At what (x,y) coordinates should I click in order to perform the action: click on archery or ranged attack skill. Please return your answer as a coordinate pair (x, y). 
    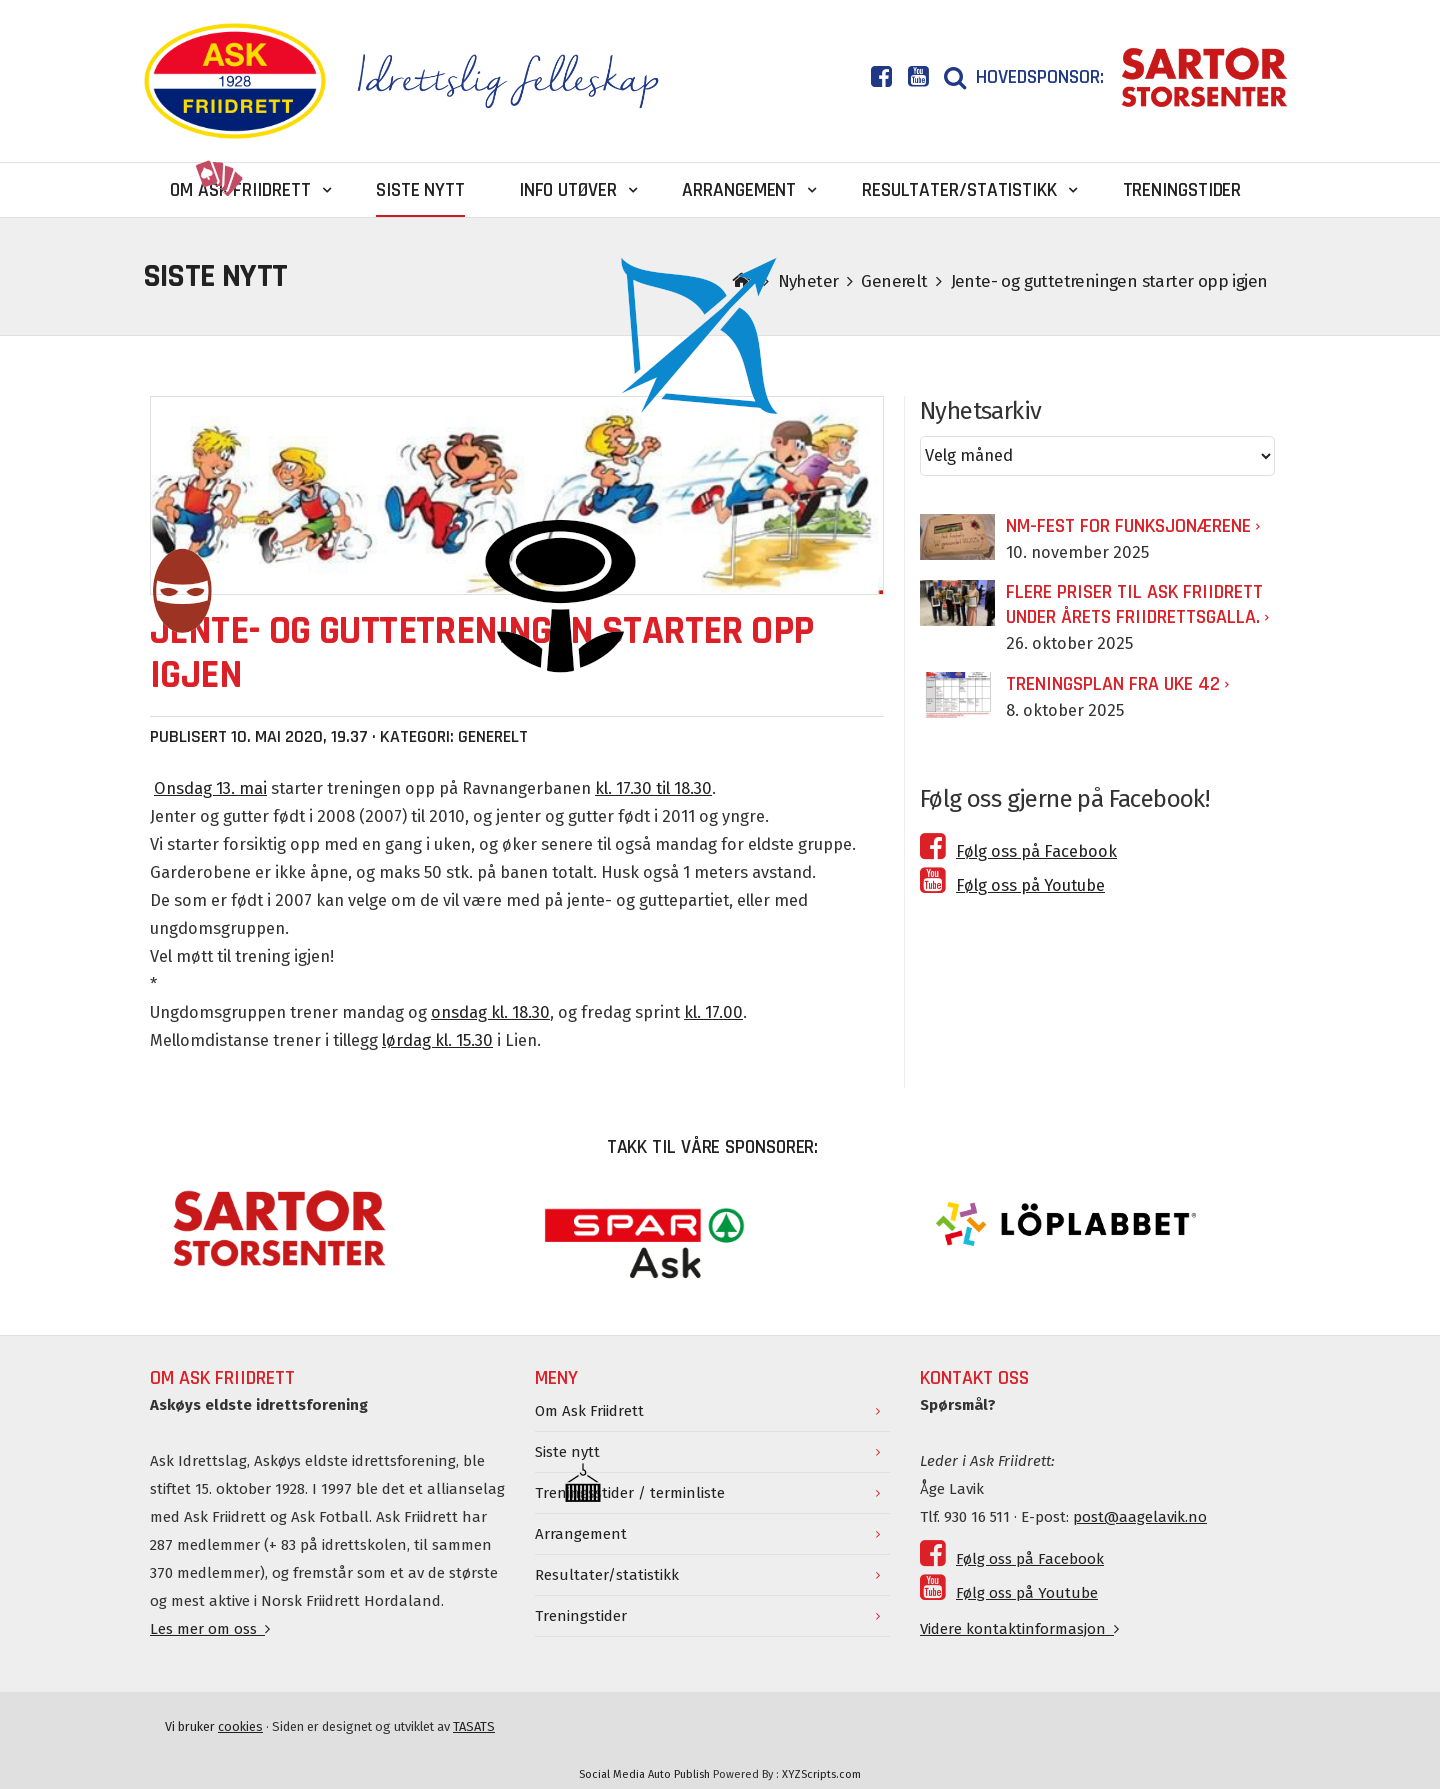
    Looking at the image, I should click on (699, 335).